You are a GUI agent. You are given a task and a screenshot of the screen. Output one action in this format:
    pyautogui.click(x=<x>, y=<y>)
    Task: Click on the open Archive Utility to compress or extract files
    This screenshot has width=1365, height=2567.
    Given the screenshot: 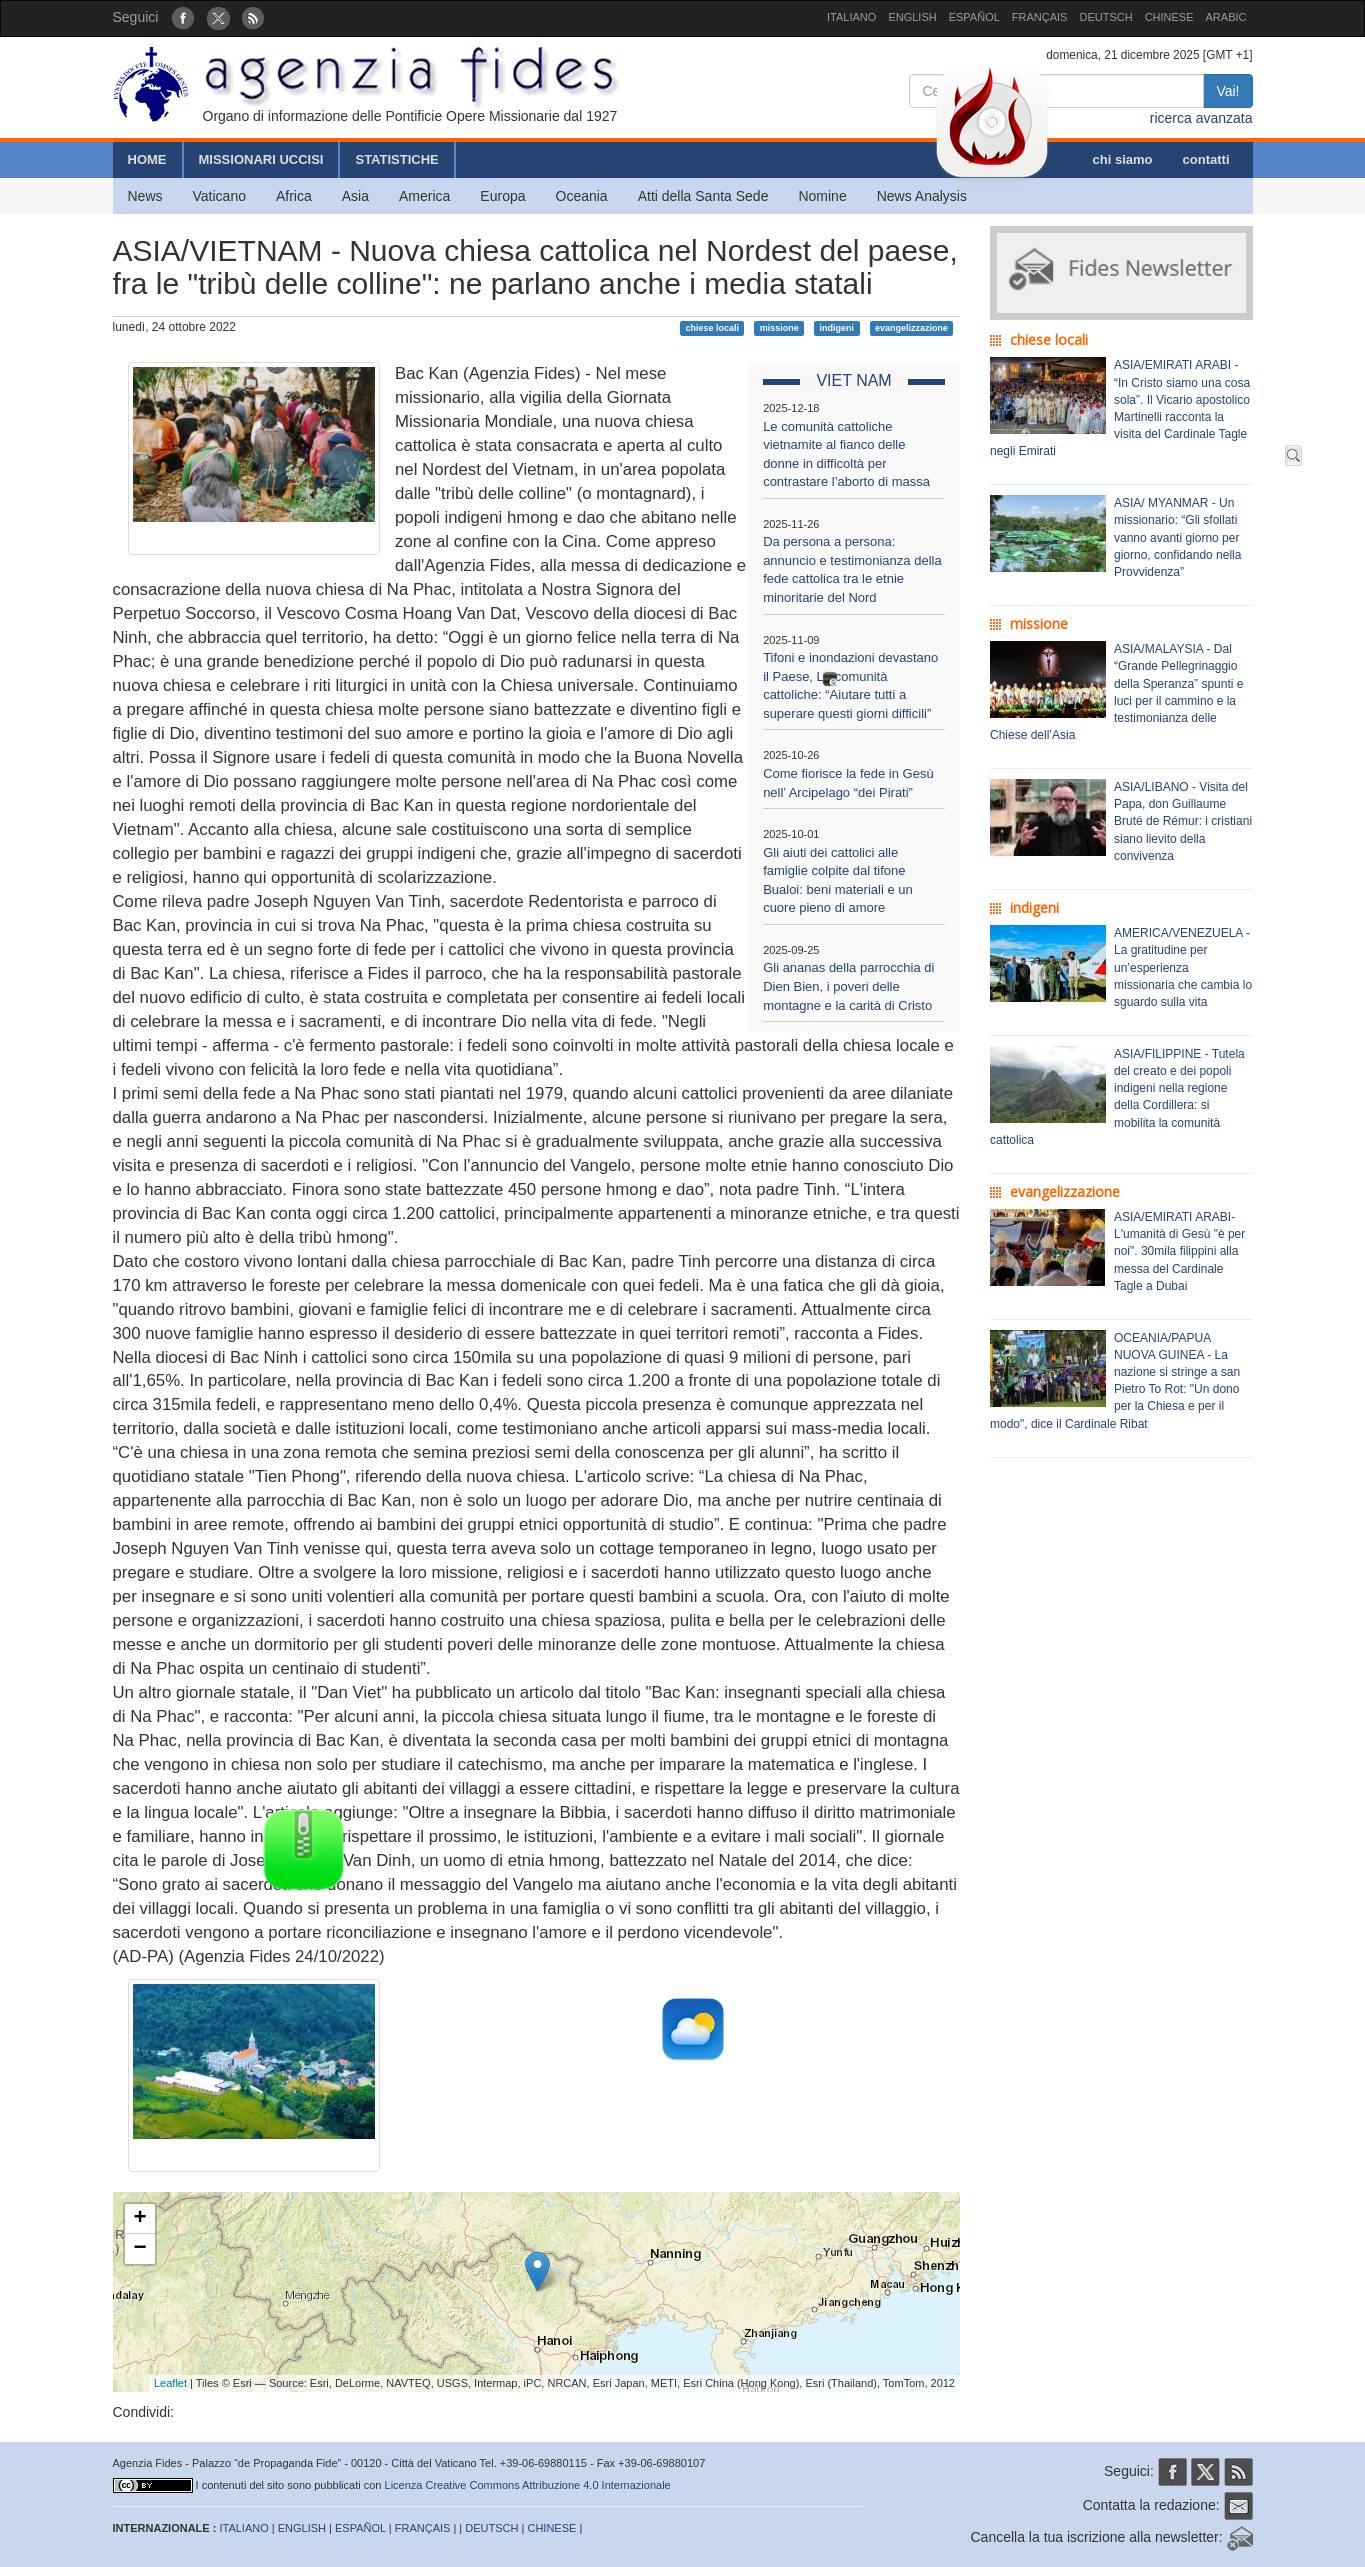 What is the action you would take?
    pyautogui.click(x=303, y=1849)
    